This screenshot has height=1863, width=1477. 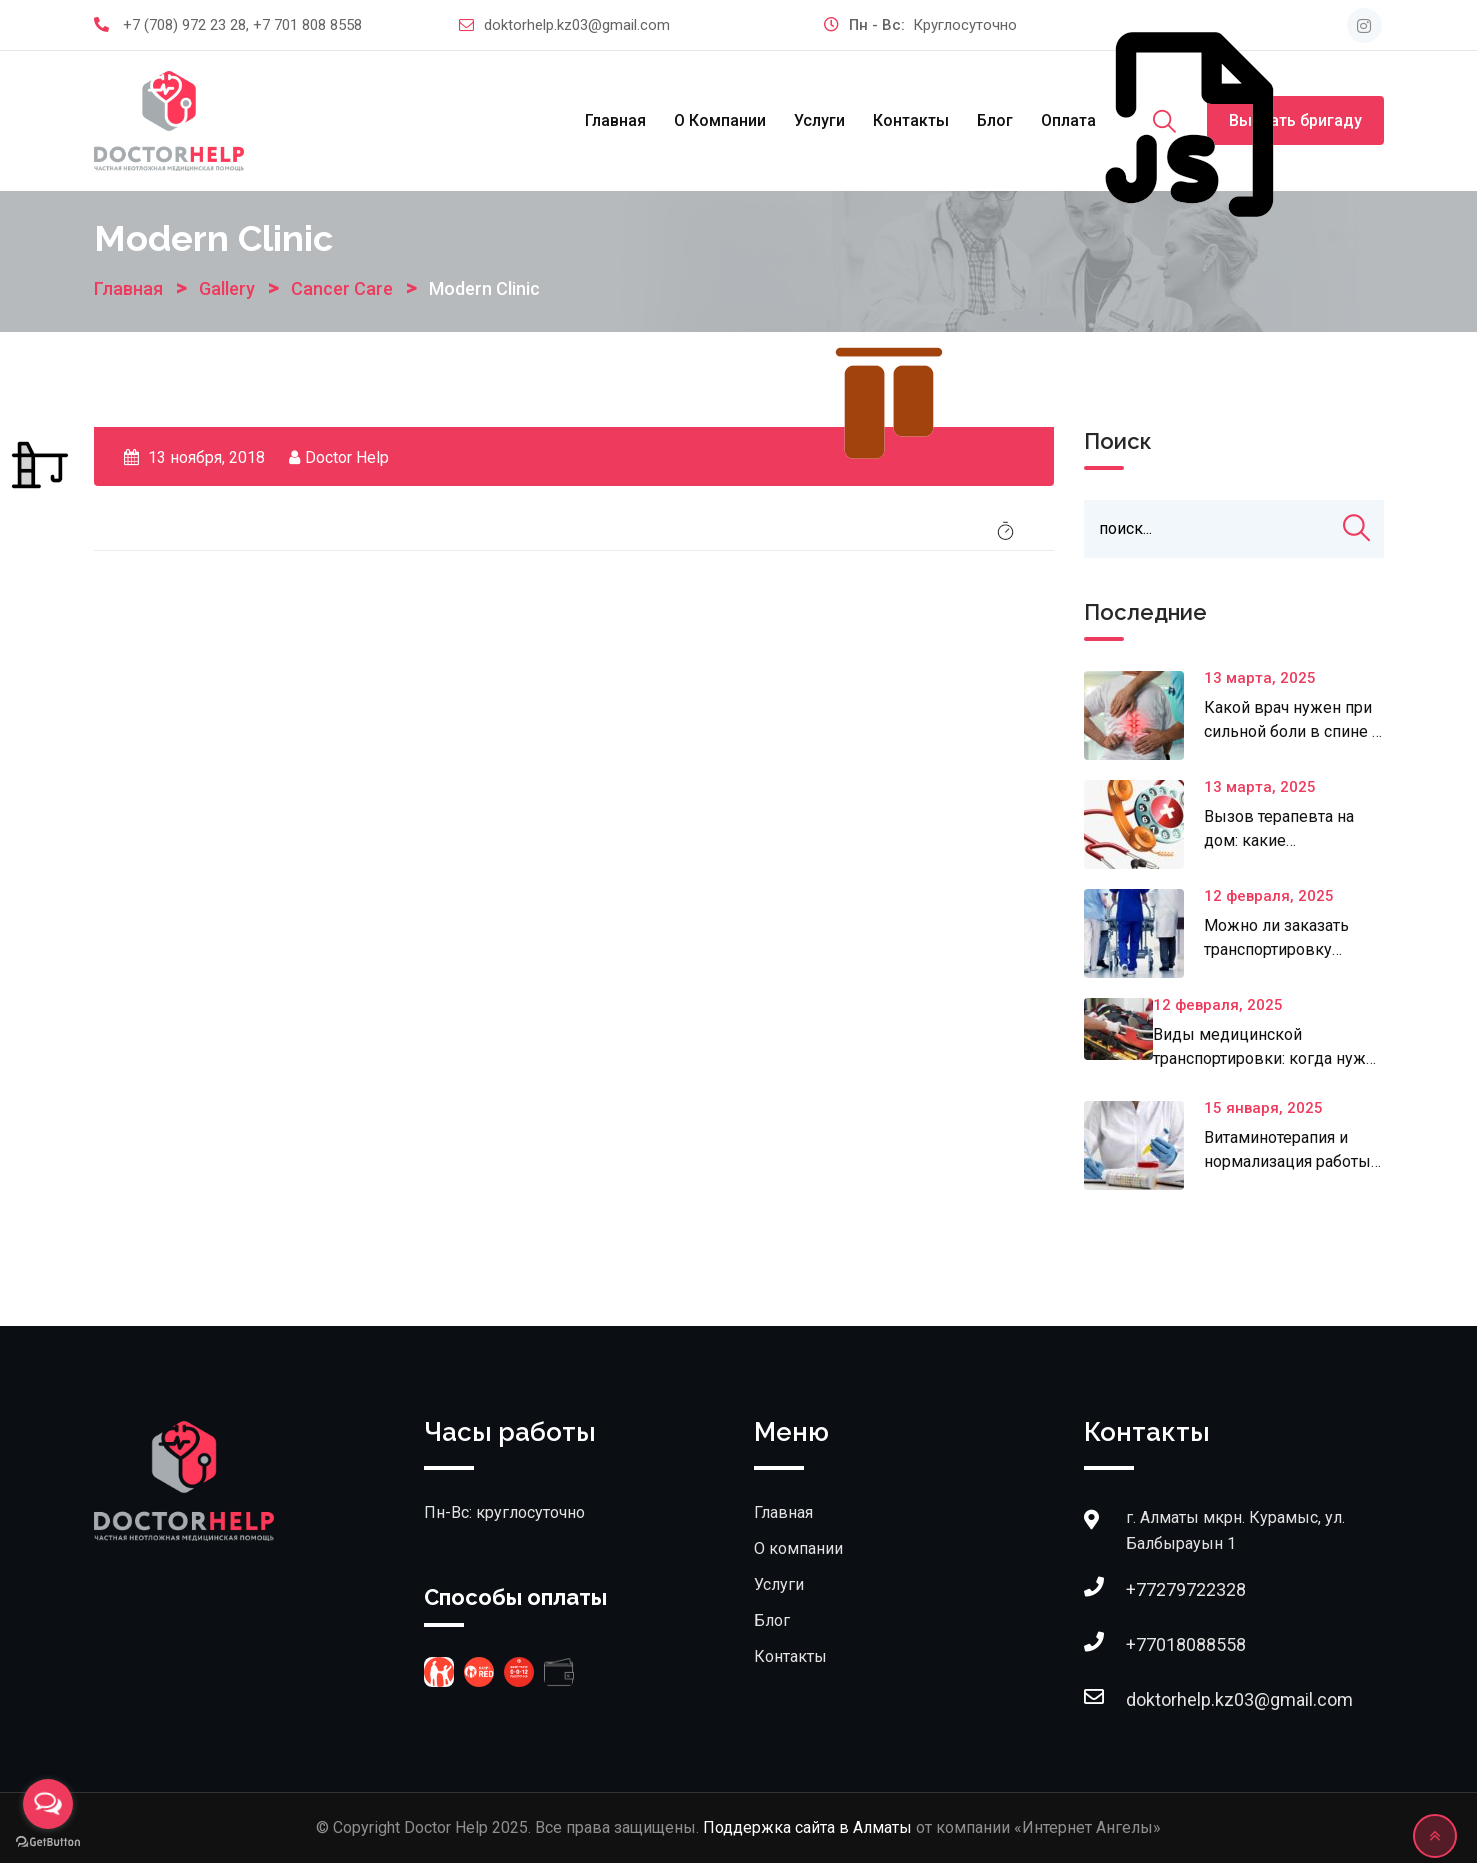 I want to click on construction or building in progress, so click(x=39, y=465).